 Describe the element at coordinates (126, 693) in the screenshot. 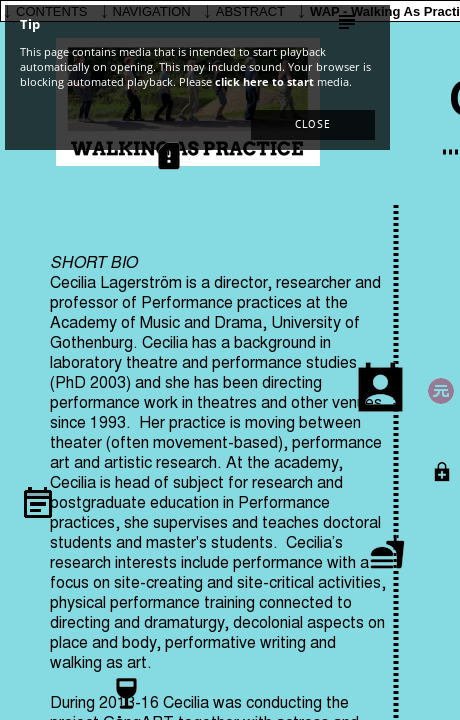

I see `find nearby wine bars or restaurants` at that location.